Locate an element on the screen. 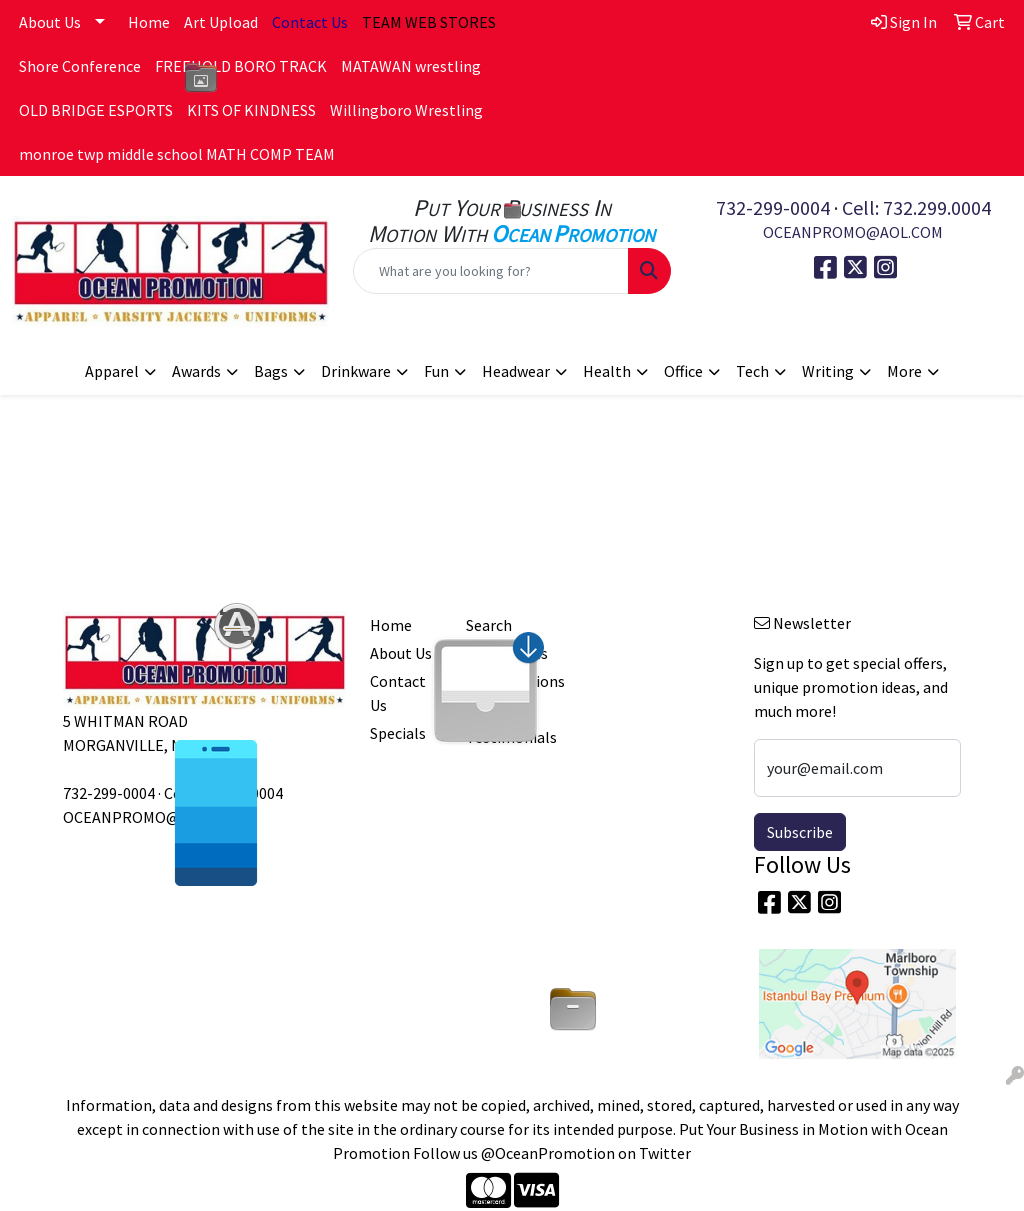  open folder to view contents is located at coordinates (512, 210).